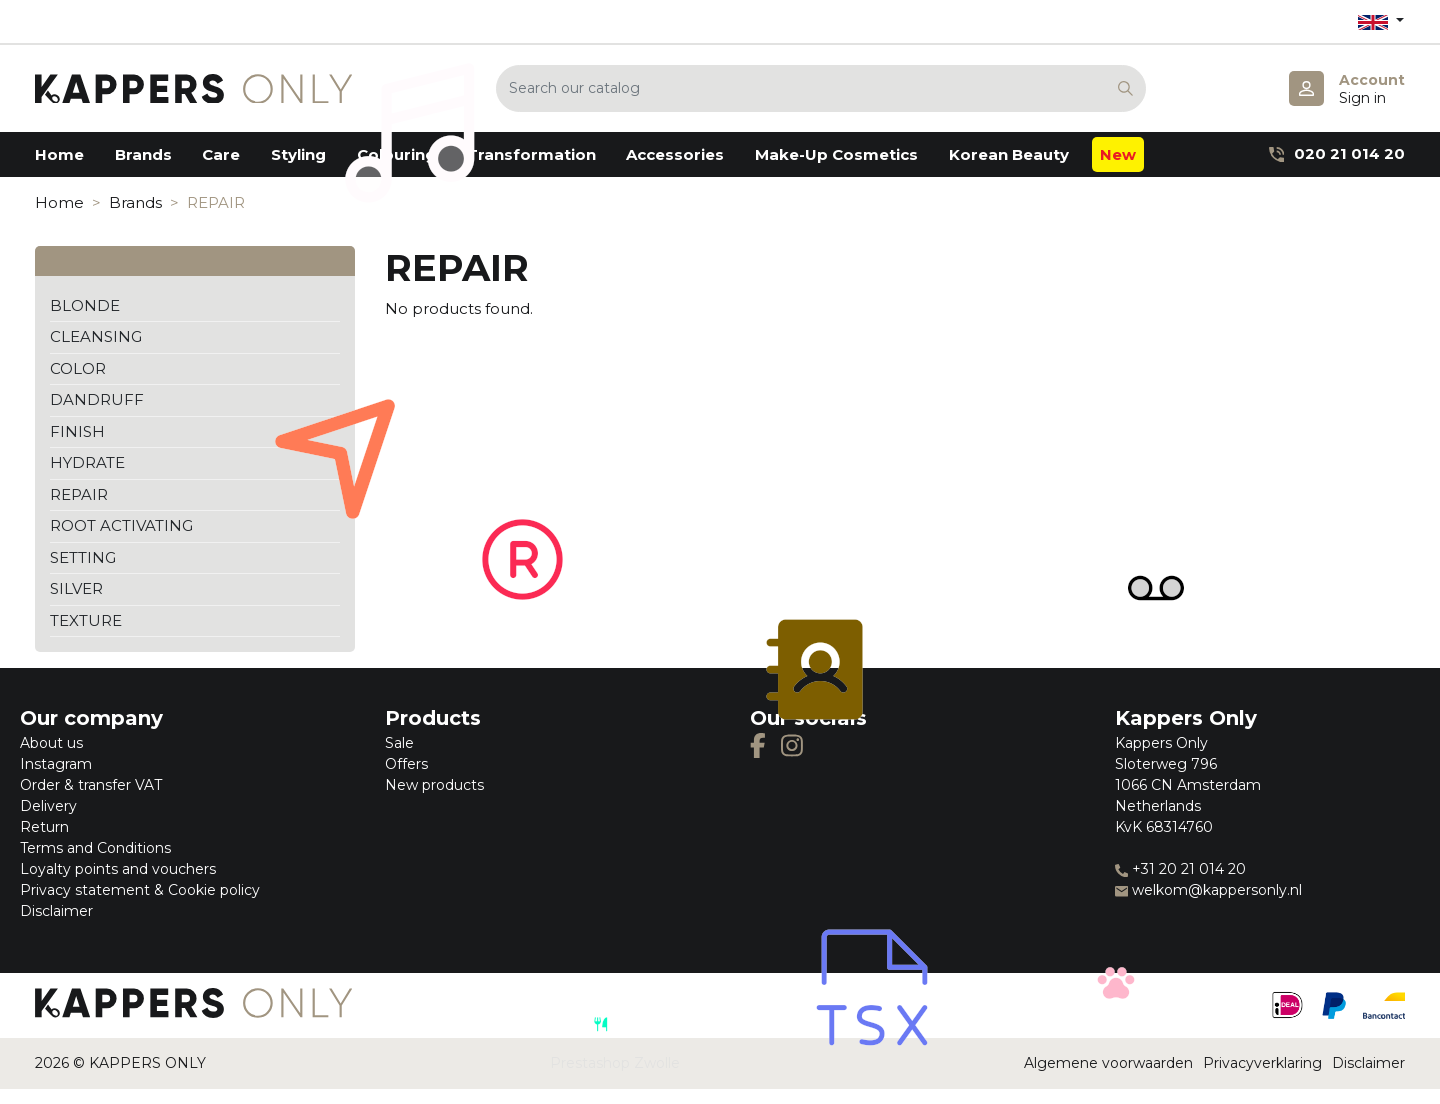 The width and height of the screenshot is (1440, 1104). What do you see at coordinates (874, 992) in the screenshot?
I see `open a typescript react component file` at bounding box center [874, 992].